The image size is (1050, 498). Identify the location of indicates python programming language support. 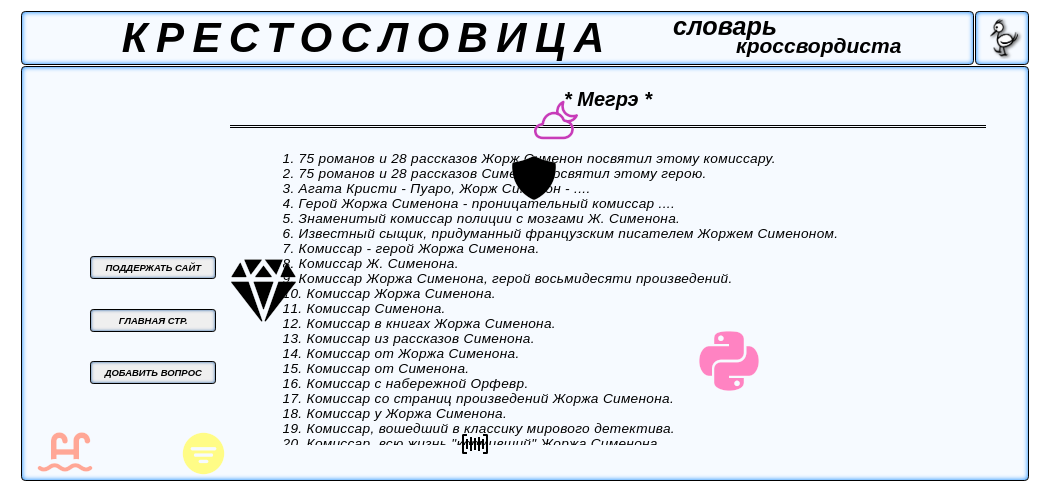
(729, 361).